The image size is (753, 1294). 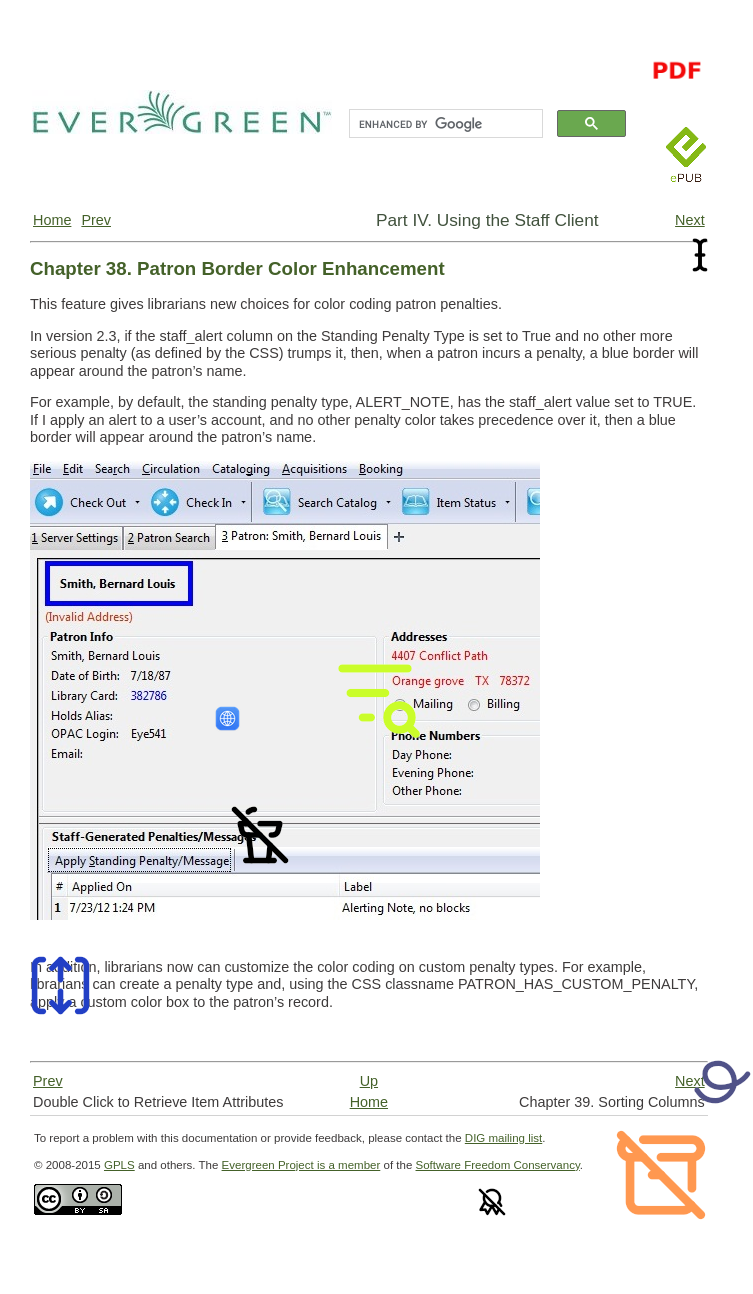 What do you see at coordinates (721, 1082) in the screenshot?
I see `access freehand drawing or annotation tools` at bounding box center [721, 1082].